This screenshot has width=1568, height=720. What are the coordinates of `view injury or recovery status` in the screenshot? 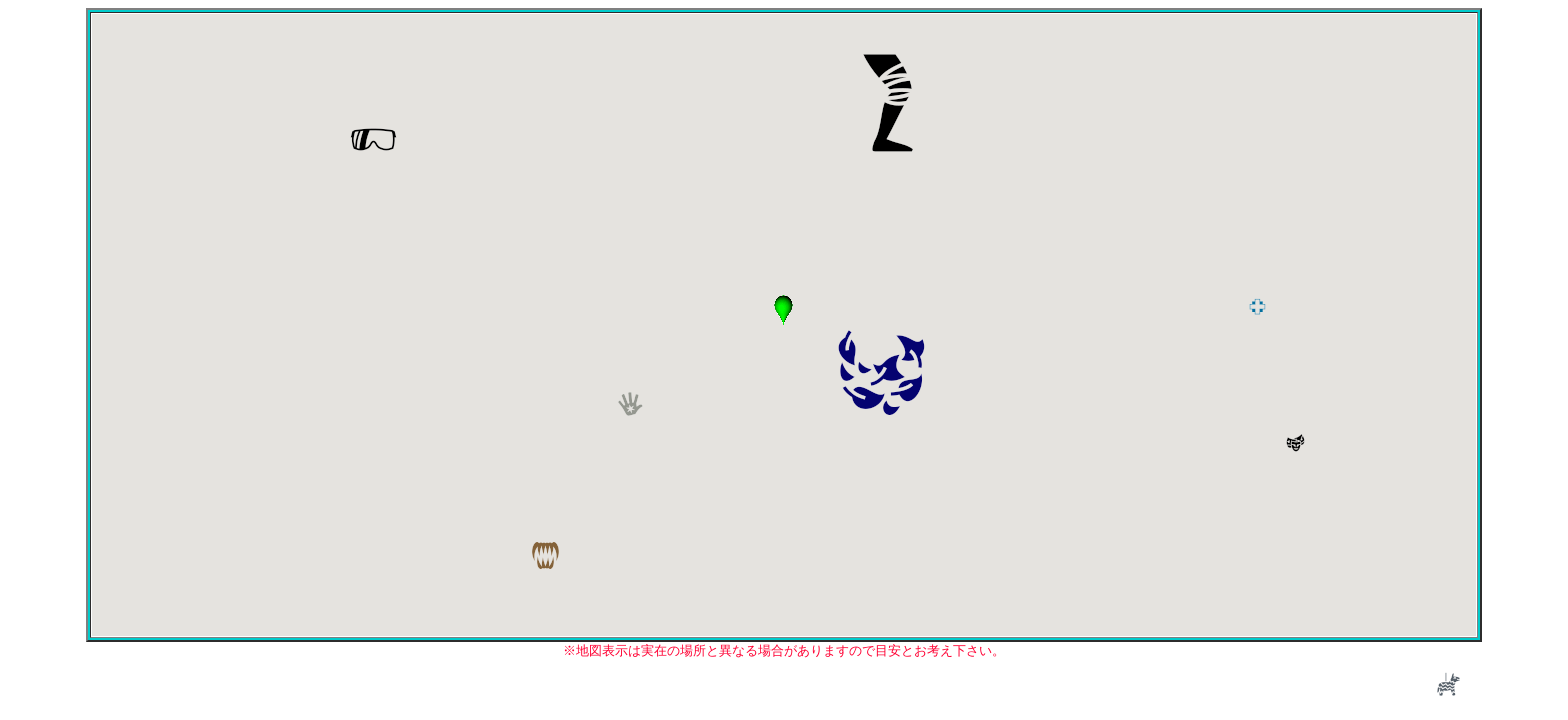 It's located at (891, 103).